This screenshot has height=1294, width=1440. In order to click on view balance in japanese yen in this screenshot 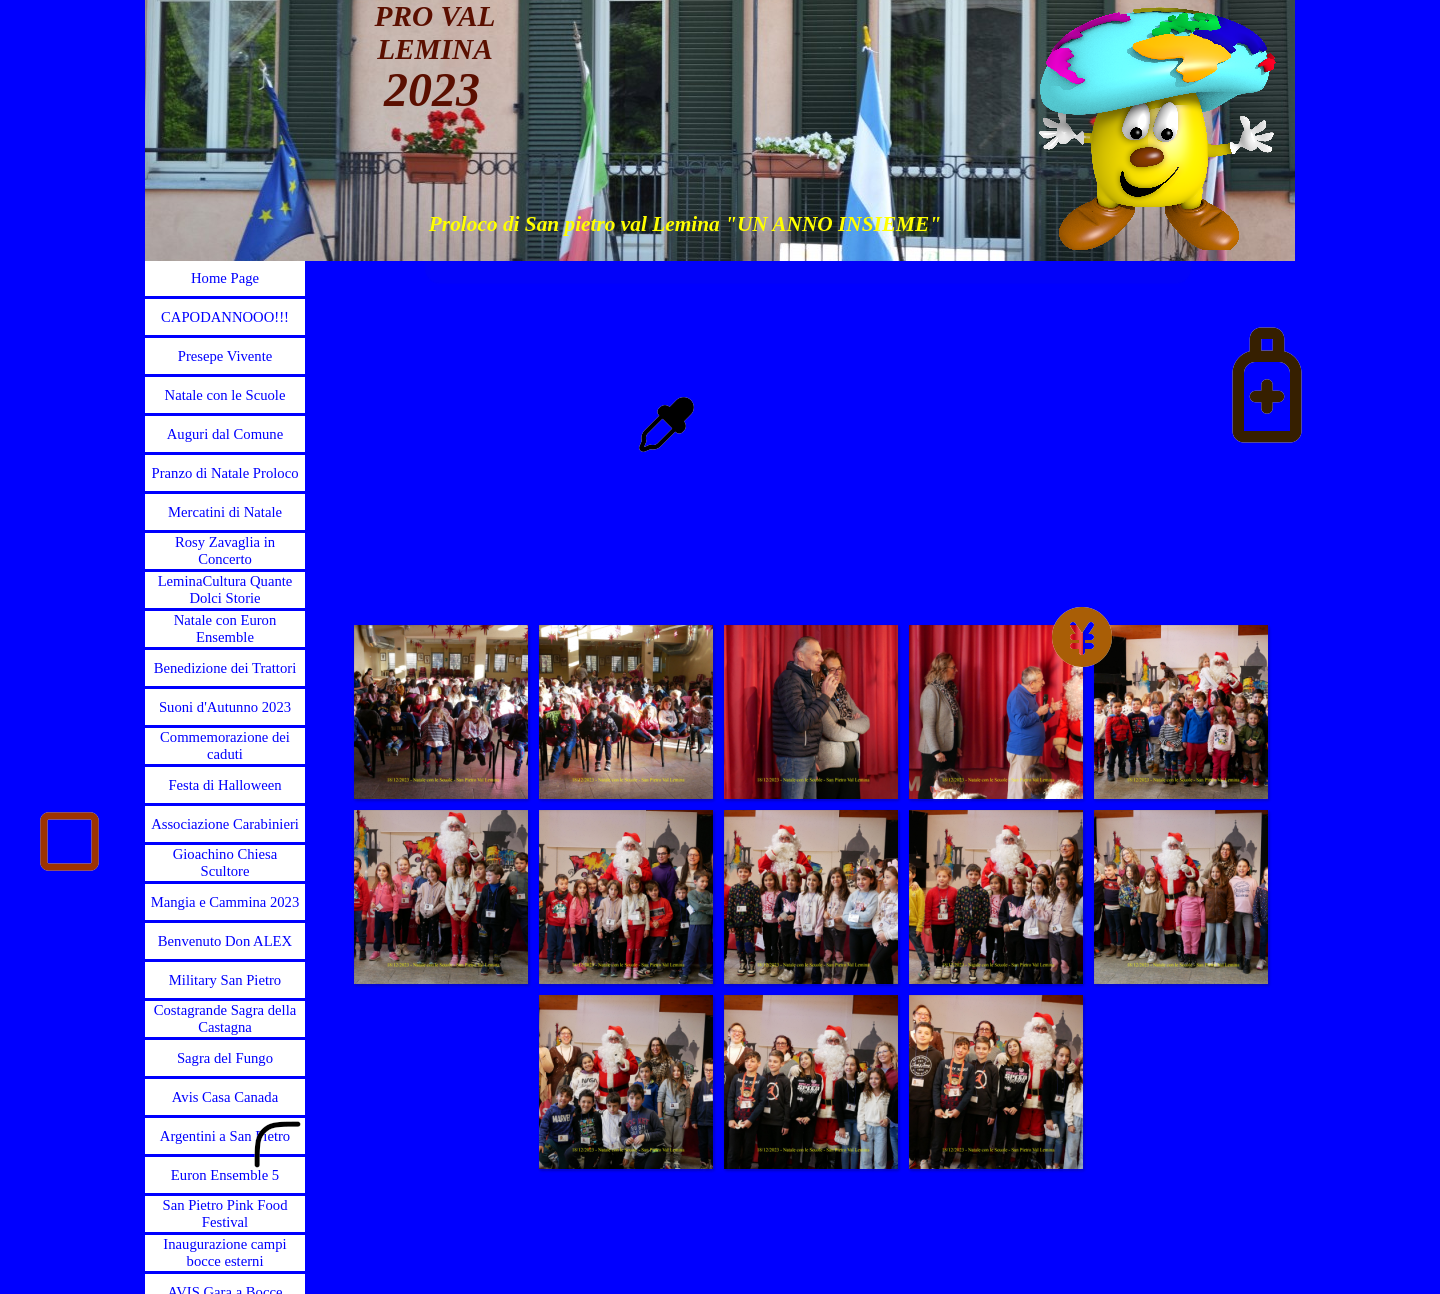, I will do `click(1082, 637)`.